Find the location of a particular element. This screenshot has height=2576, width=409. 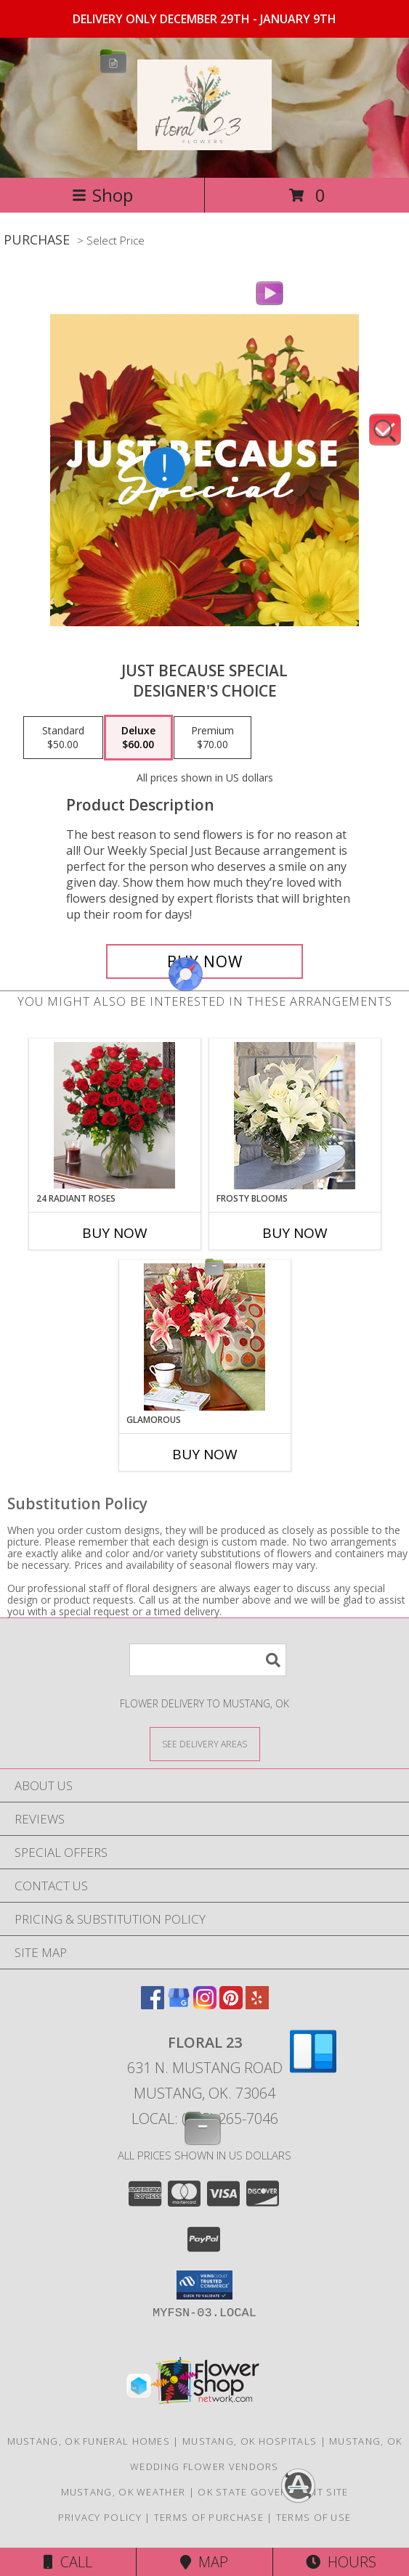

open the file manager is located at coordinates (203, 2128).